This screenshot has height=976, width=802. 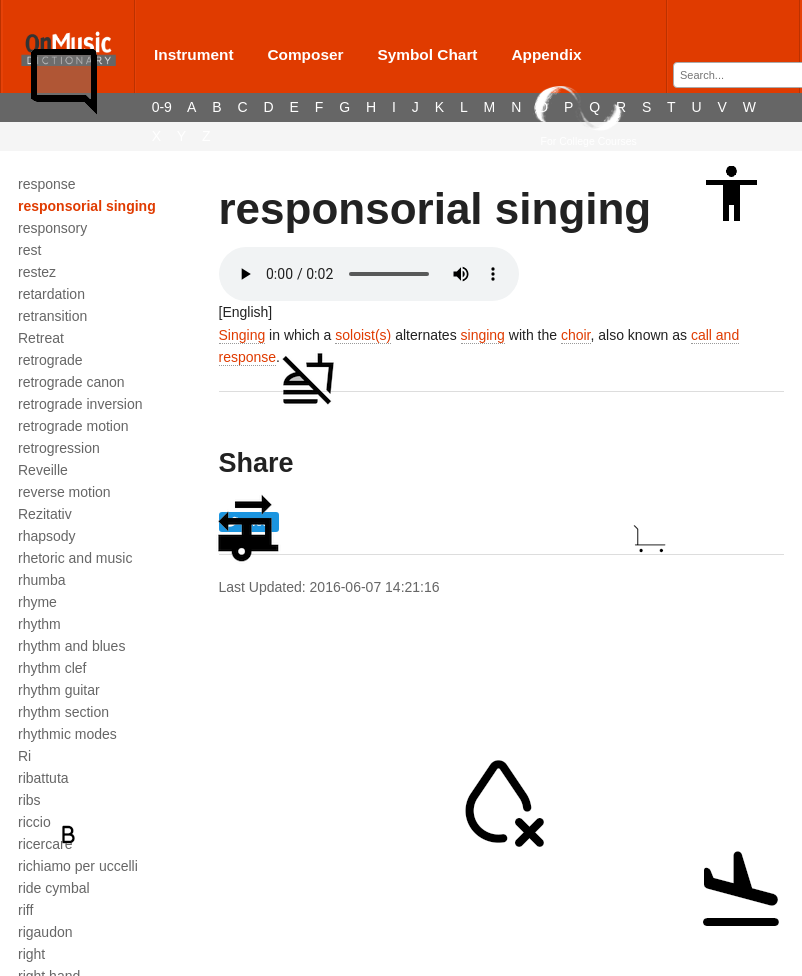 I want to click on access accessibility settings, so click(x=731, y=193).